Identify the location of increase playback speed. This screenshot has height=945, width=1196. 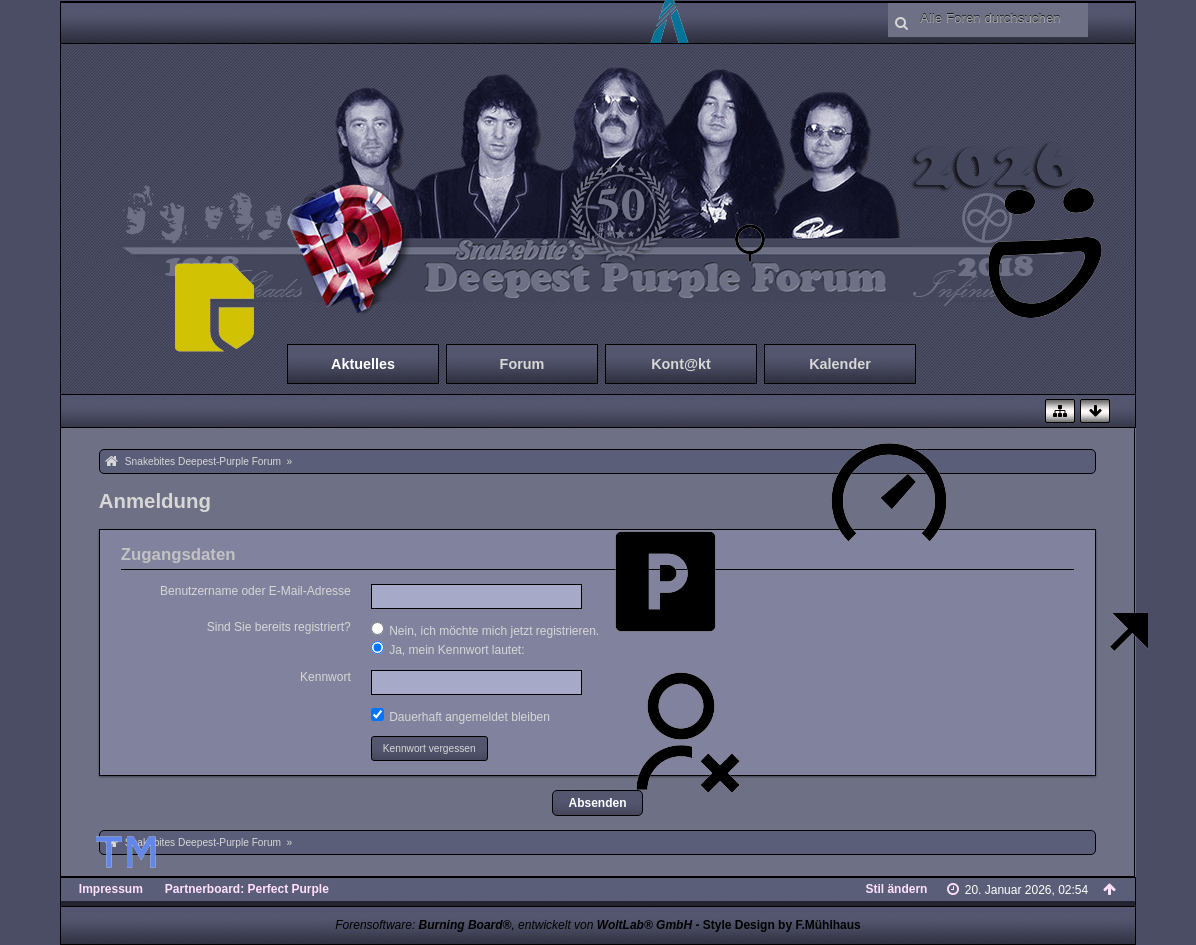
(889, 495).